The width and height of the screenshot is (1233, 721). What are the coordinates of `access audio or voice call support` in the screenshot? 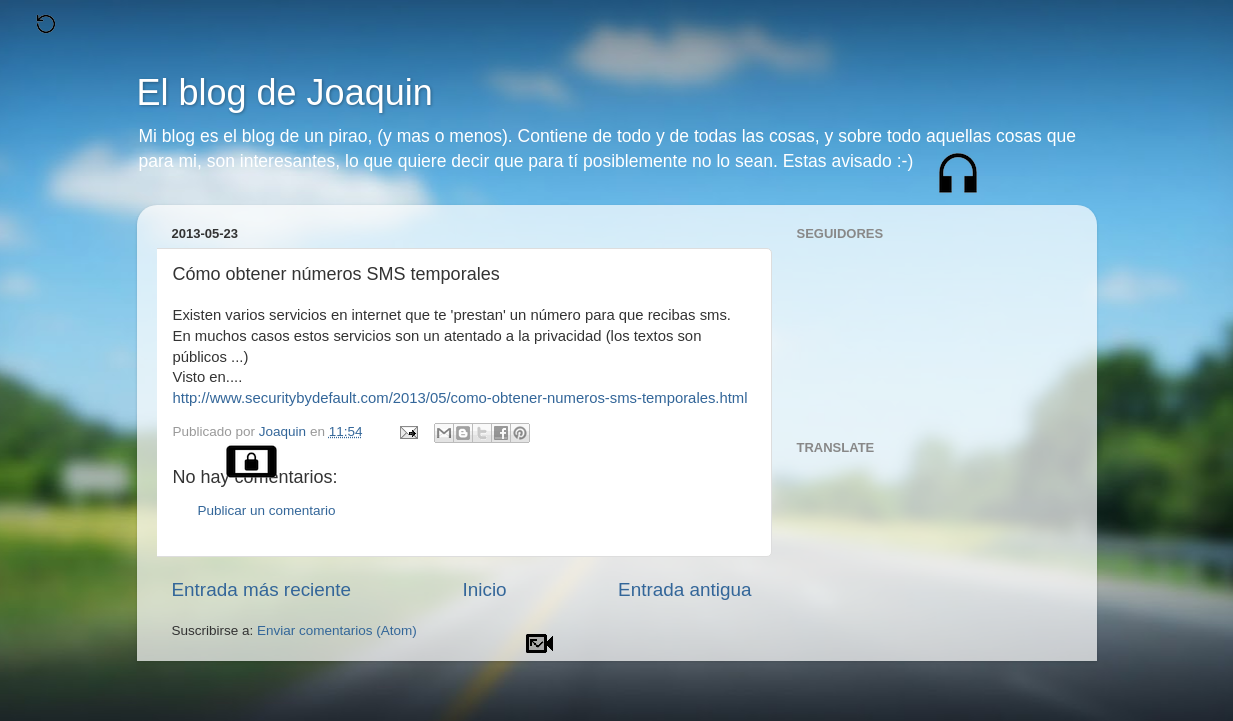 It's located at (958, 176).